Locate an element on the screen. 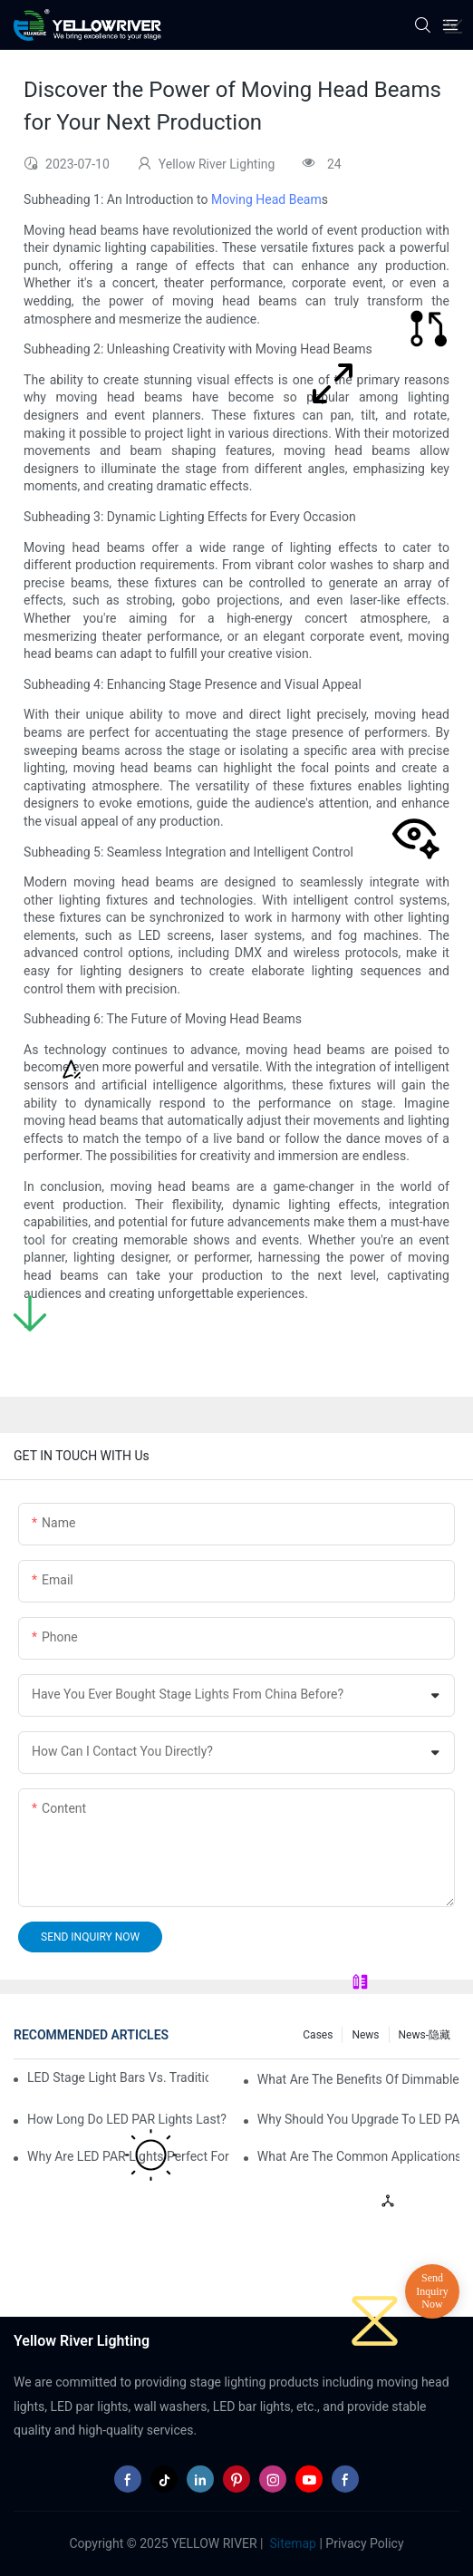 Image resolution: width=473 pixels, height=2576 pixels. scroll down or view more content is located at coordinates (30, 1313).